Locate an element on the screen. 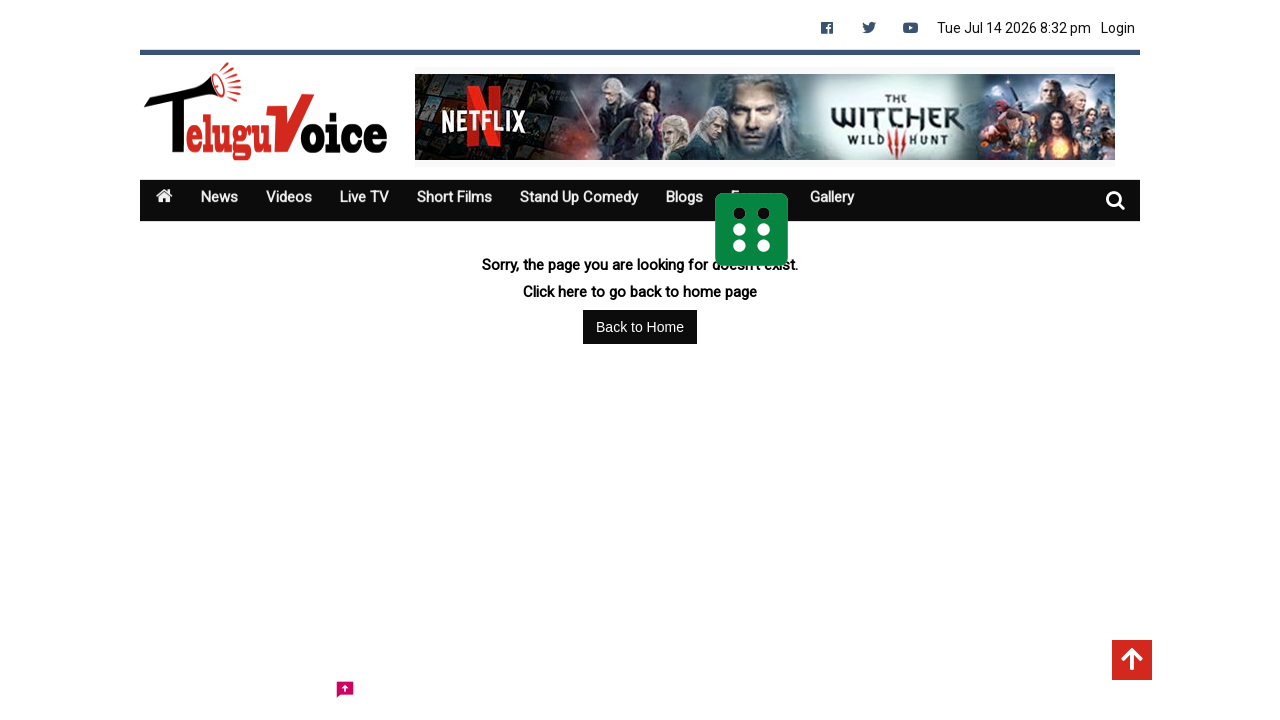  roll the dice or generate a random result is located at coordinates (751, 229).